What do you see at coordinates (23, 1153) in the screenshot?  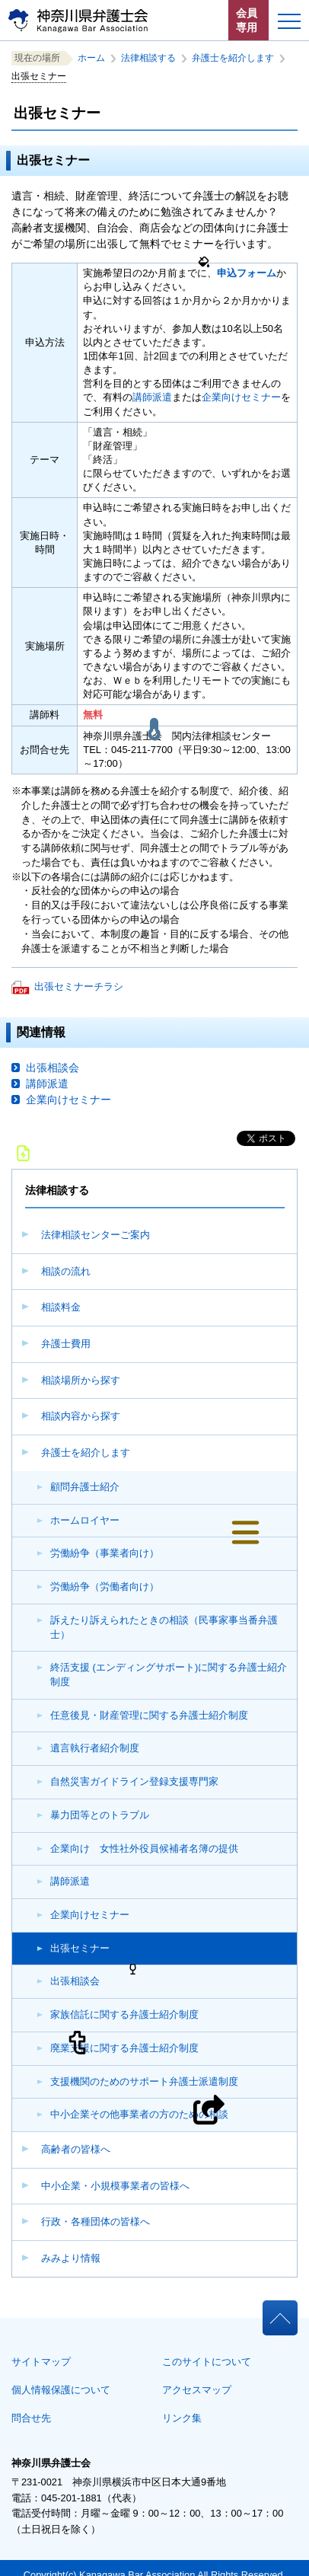 I see `access power or energy-related document` at bounding box center [23, 1153].